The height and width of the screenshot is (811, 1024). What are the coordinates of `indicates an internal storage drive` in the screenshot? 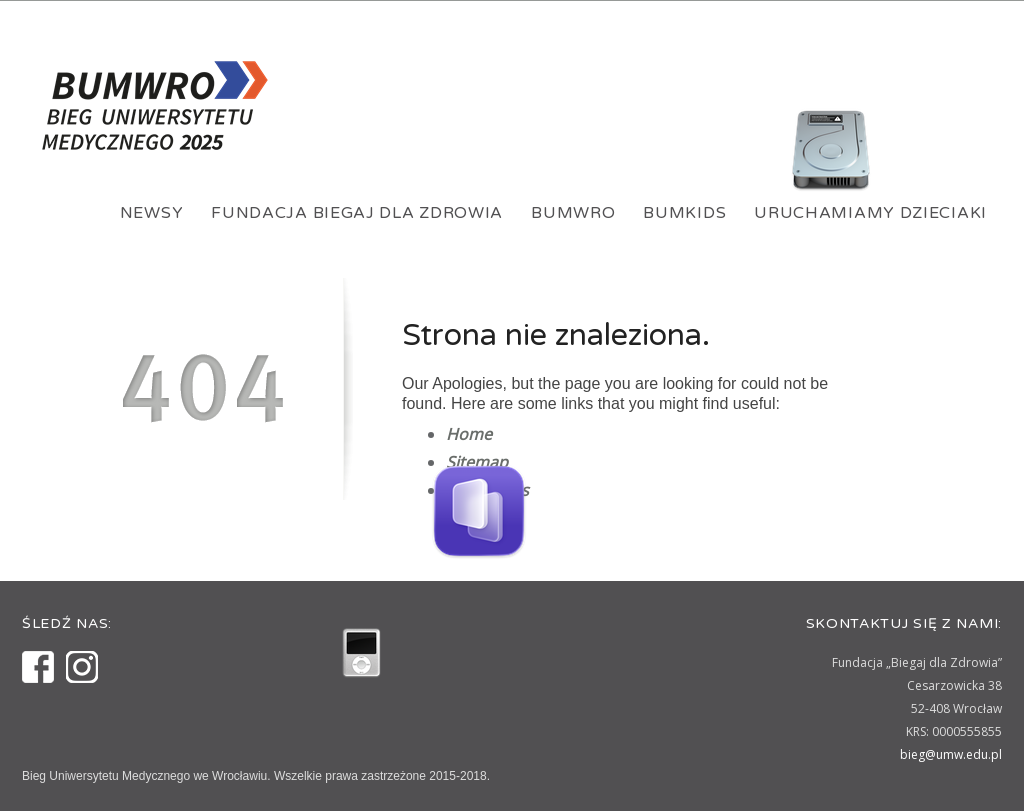 It's located at (831, 152).